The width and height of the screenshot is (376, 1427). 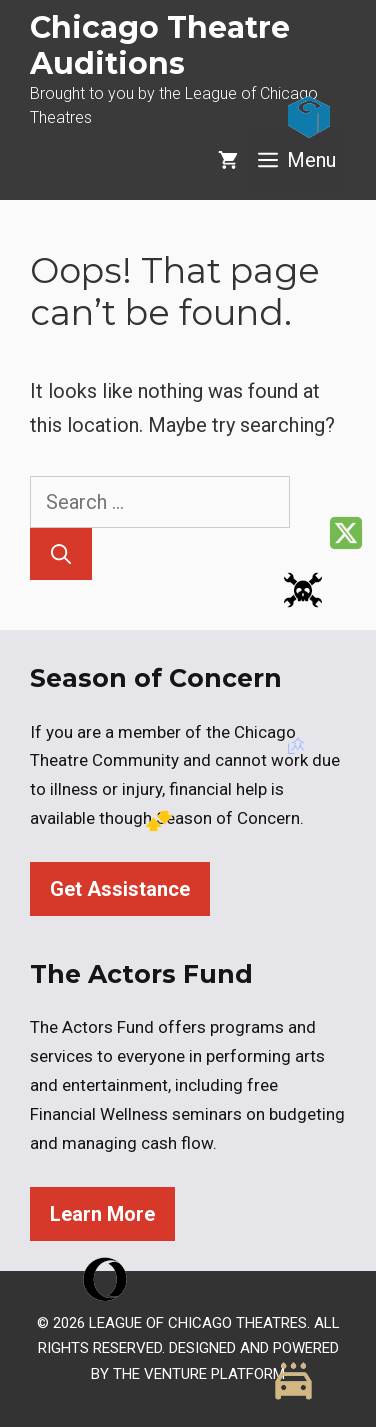 What do you see at coordinates (346, 533) in the screenshot?
I see `open X (formerly Twitter) app` at bounding box center [346, 533].